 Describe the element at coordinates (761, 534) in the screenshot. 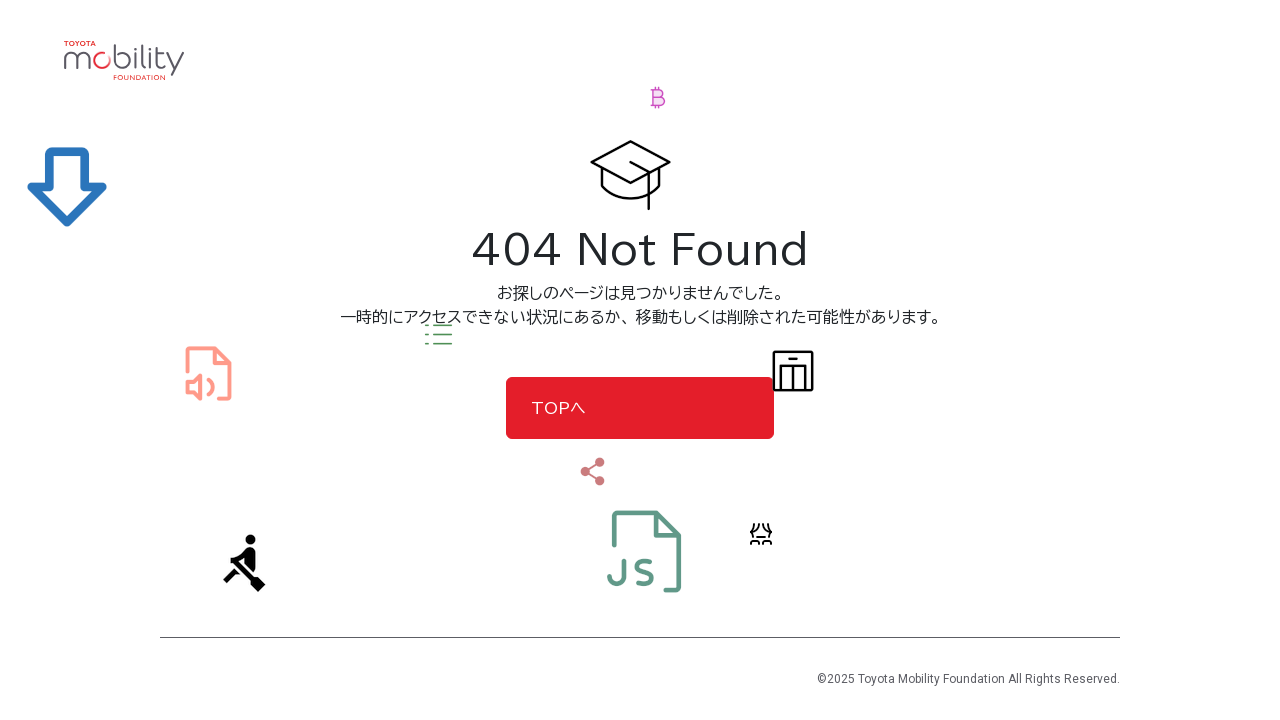

I see `access theater or cinema listings` at that location.